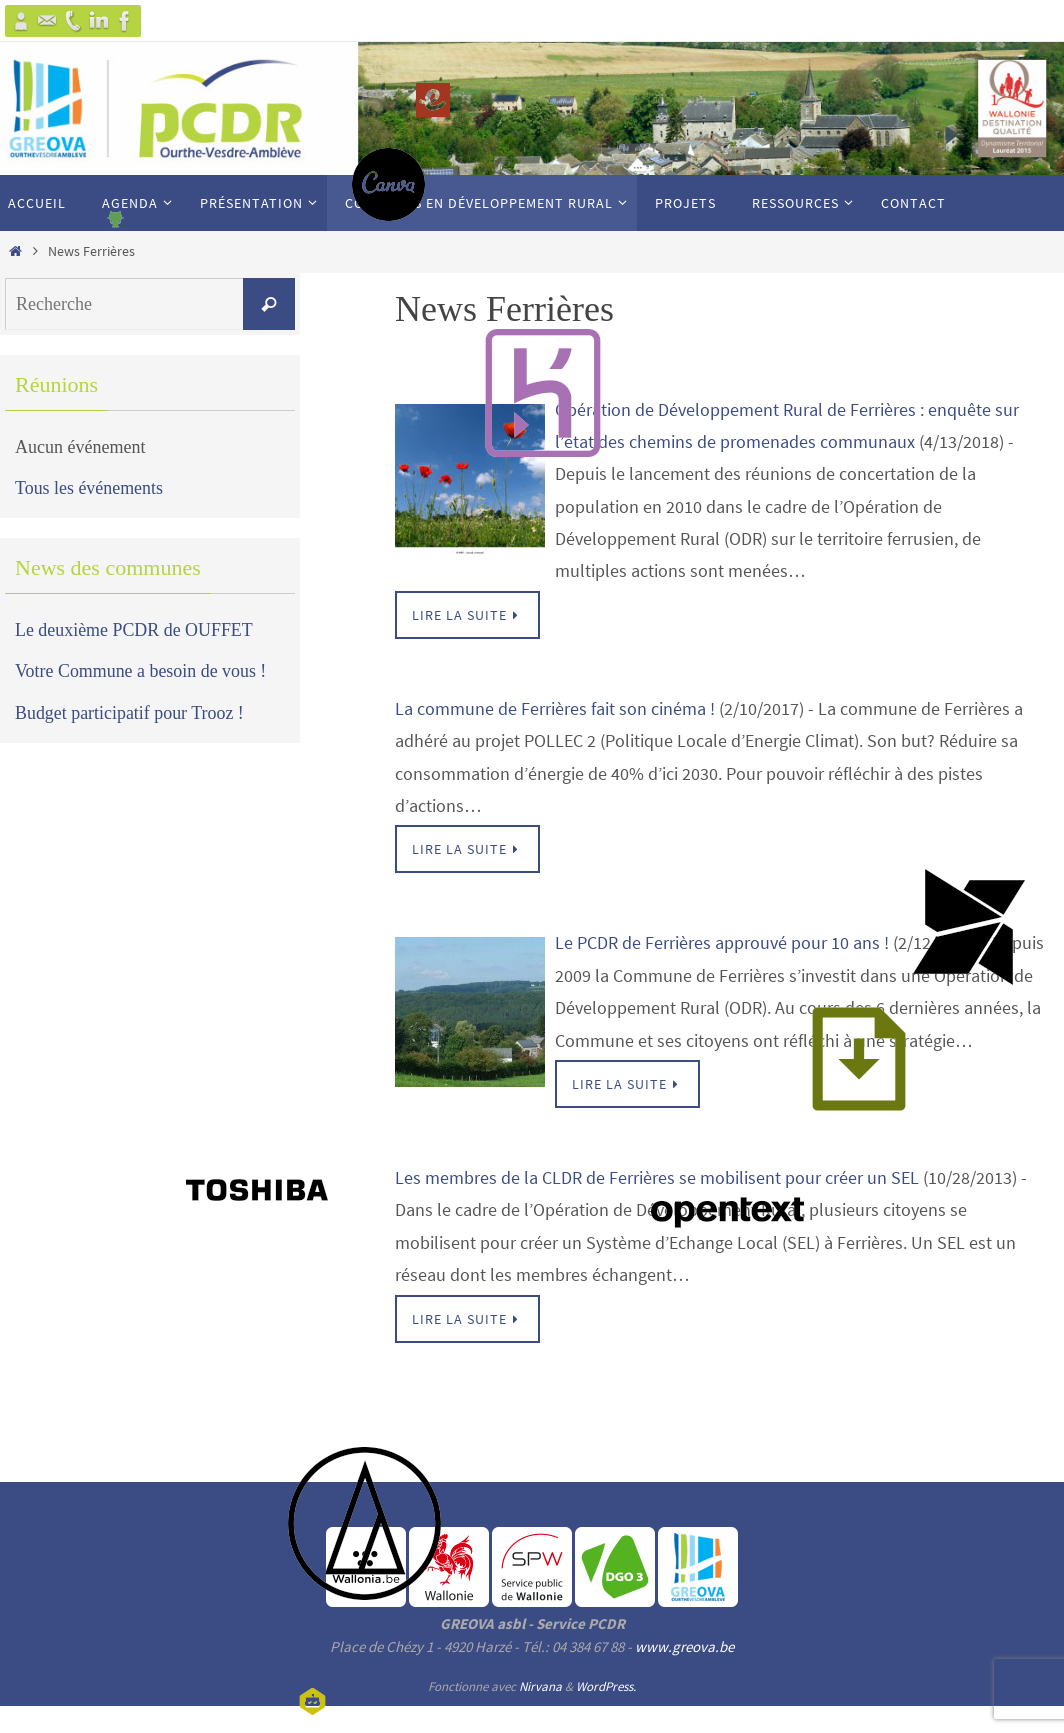 Image resolution: width=1064 pixels, height=1733 pixels. Describe the element at coordinates (312, 1701) in the screenshot. I see `GitHub Dependabot automated dependency updates` at that location.